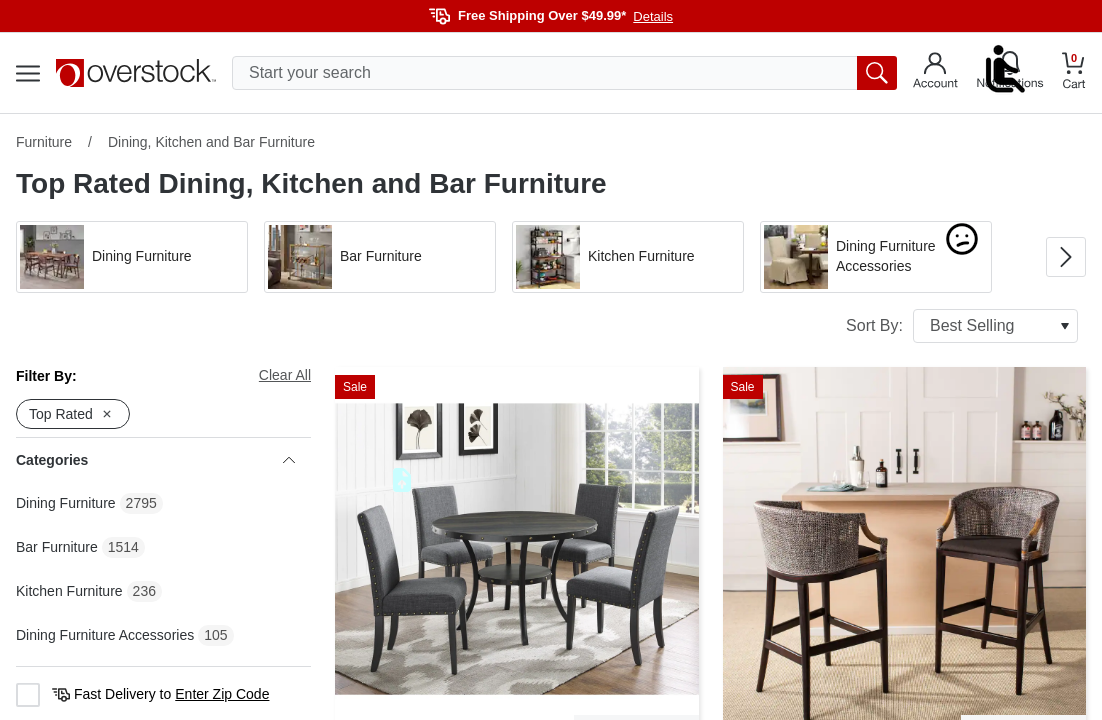  Describe the element at coordinates (1006, 70) in the screenshot. I see `indicates seat recline is available` at that location.